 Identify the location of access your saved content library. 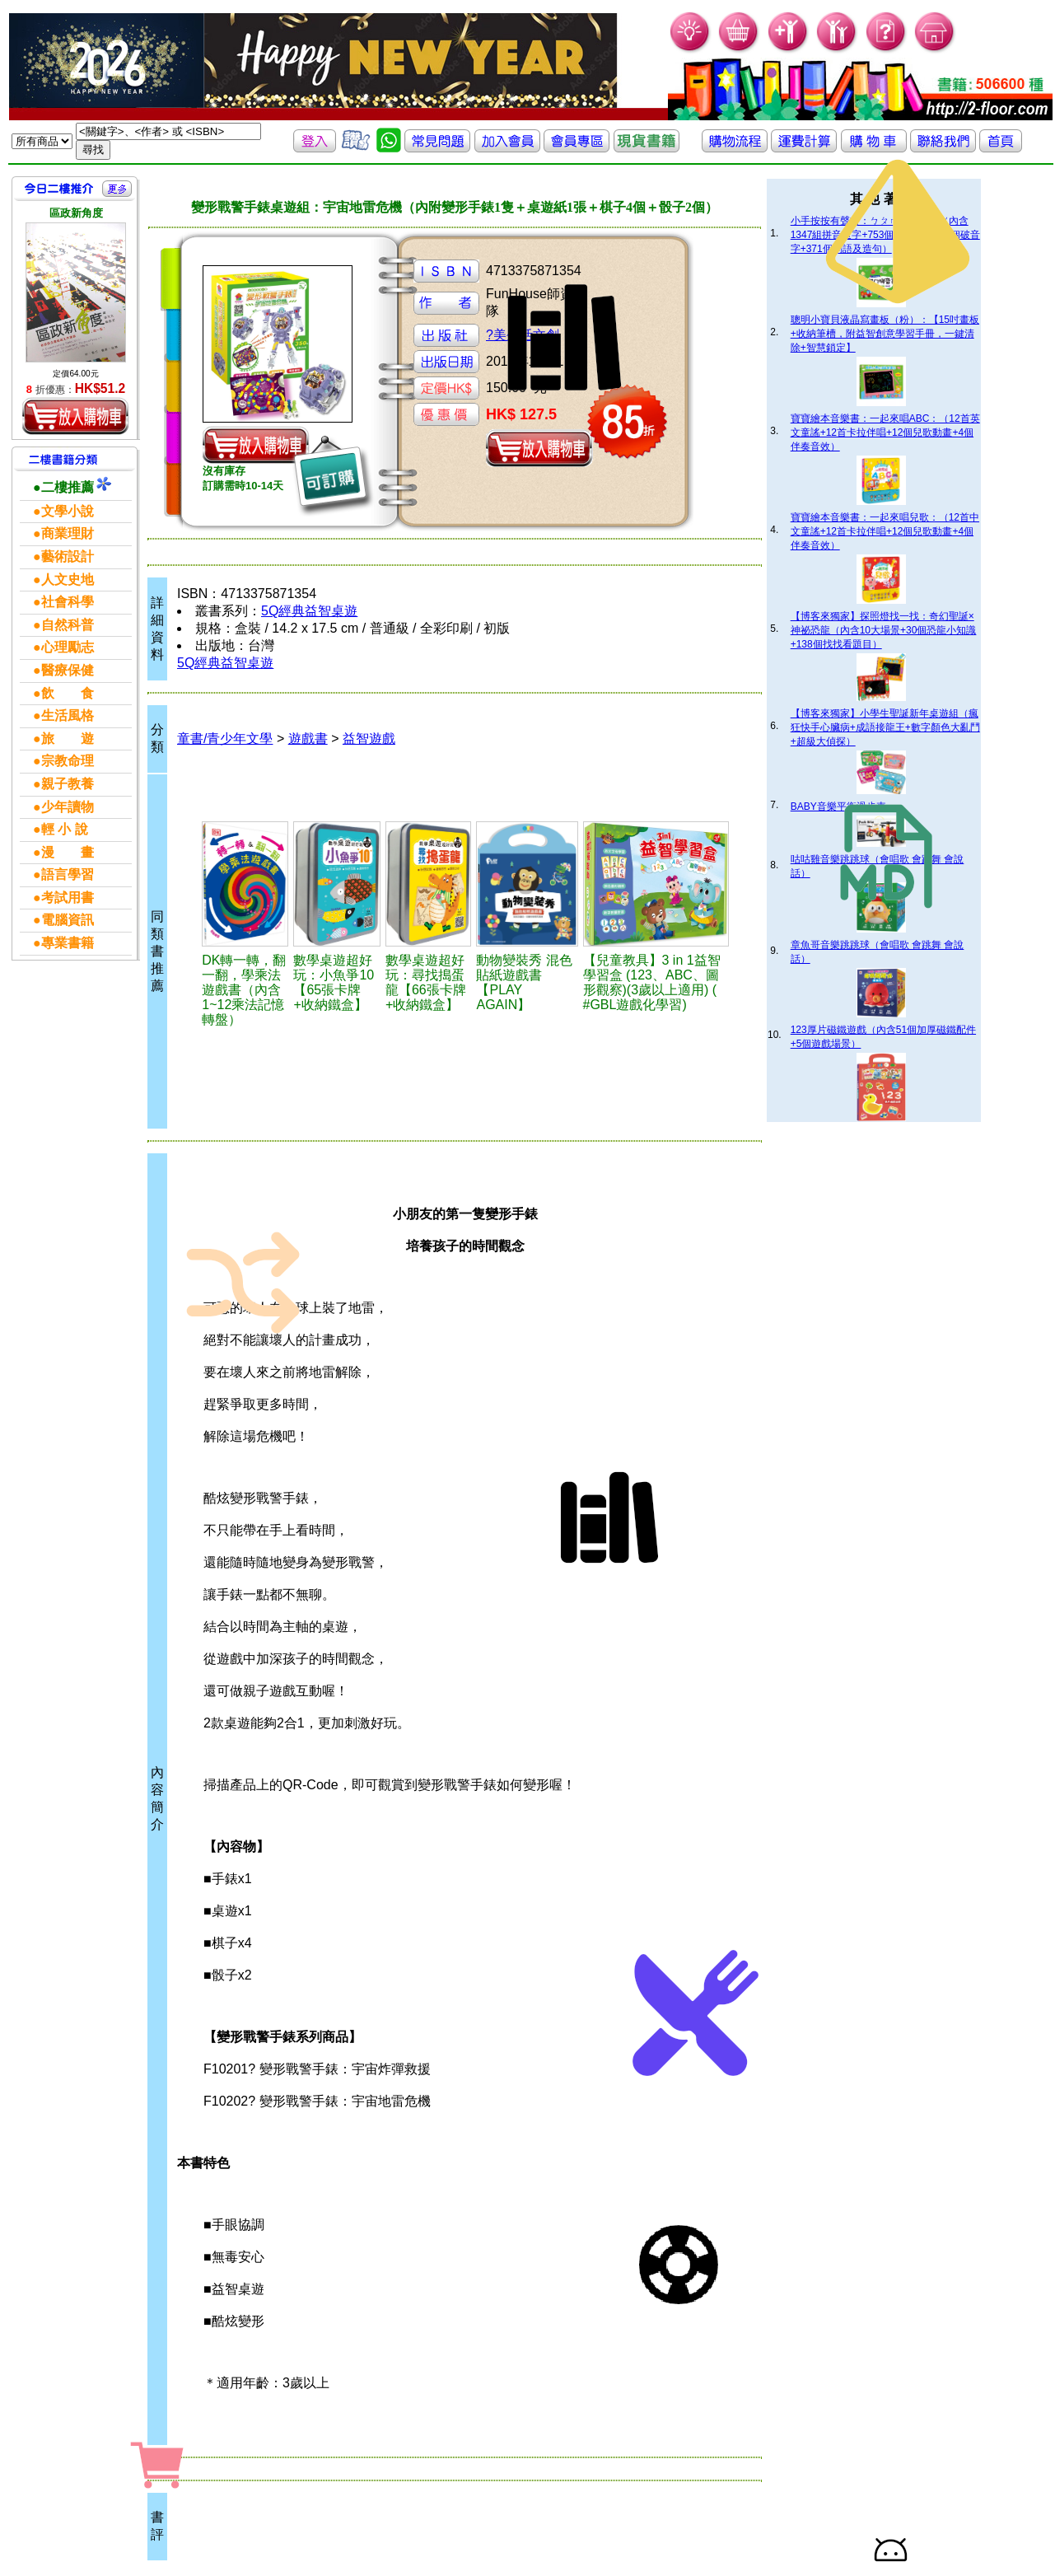
(609, 1517).